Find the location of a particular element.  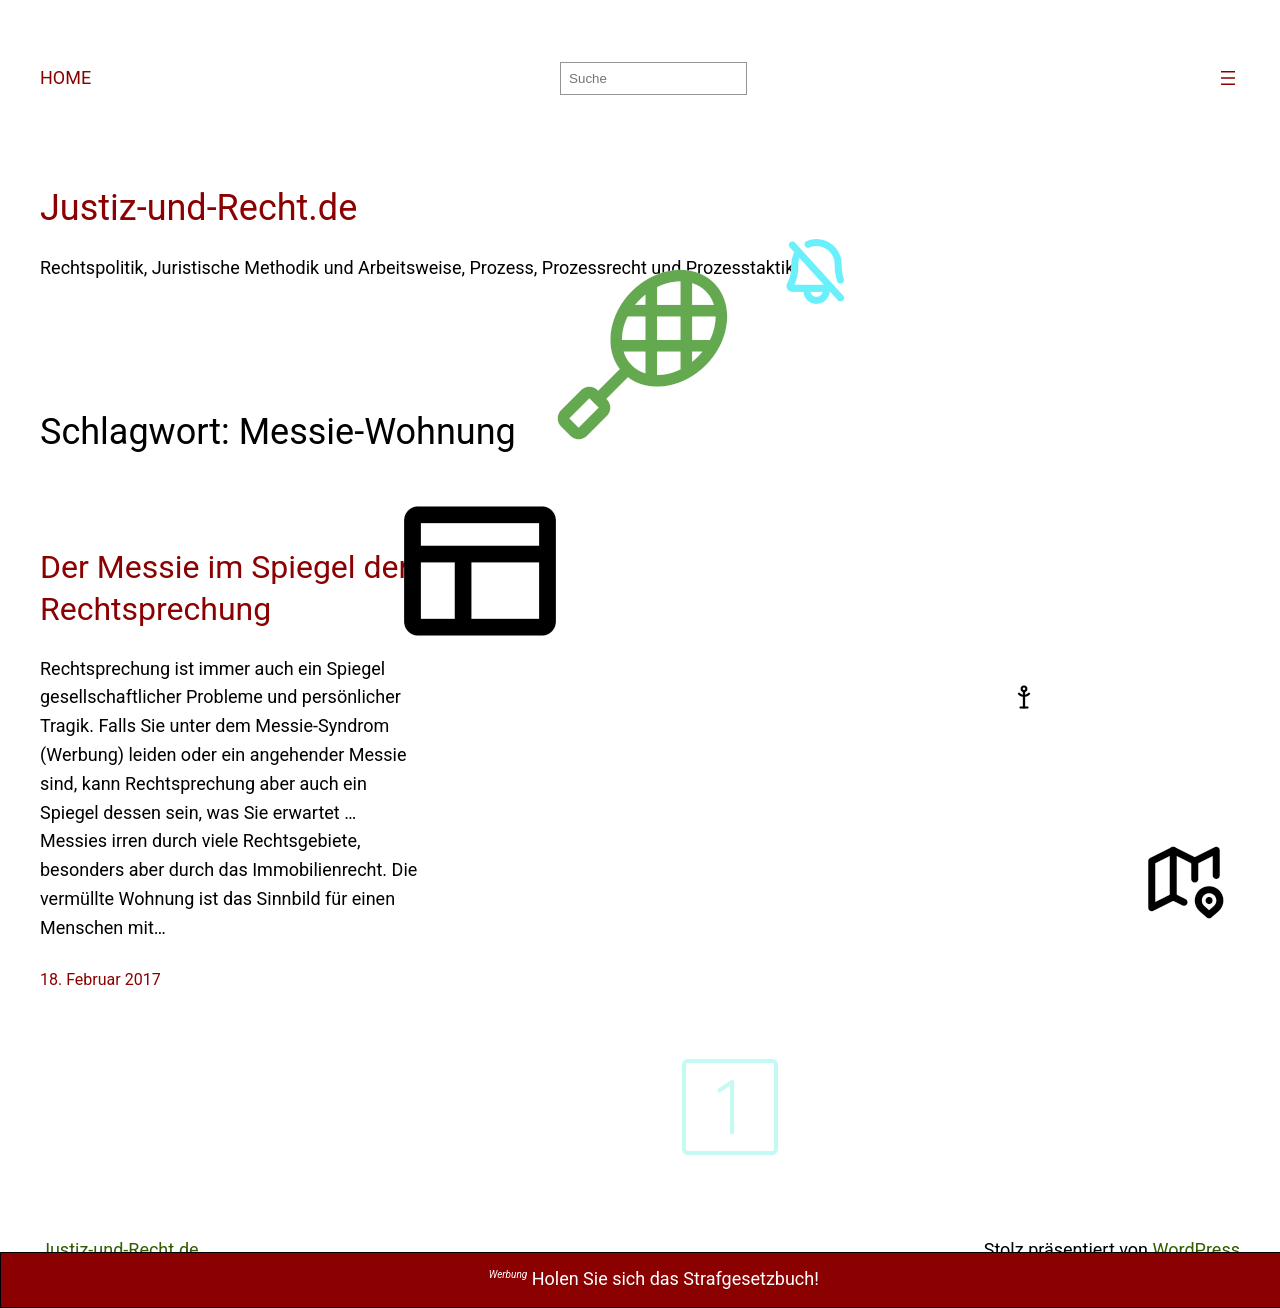

mute notifications is located at coordinates (816, 271).